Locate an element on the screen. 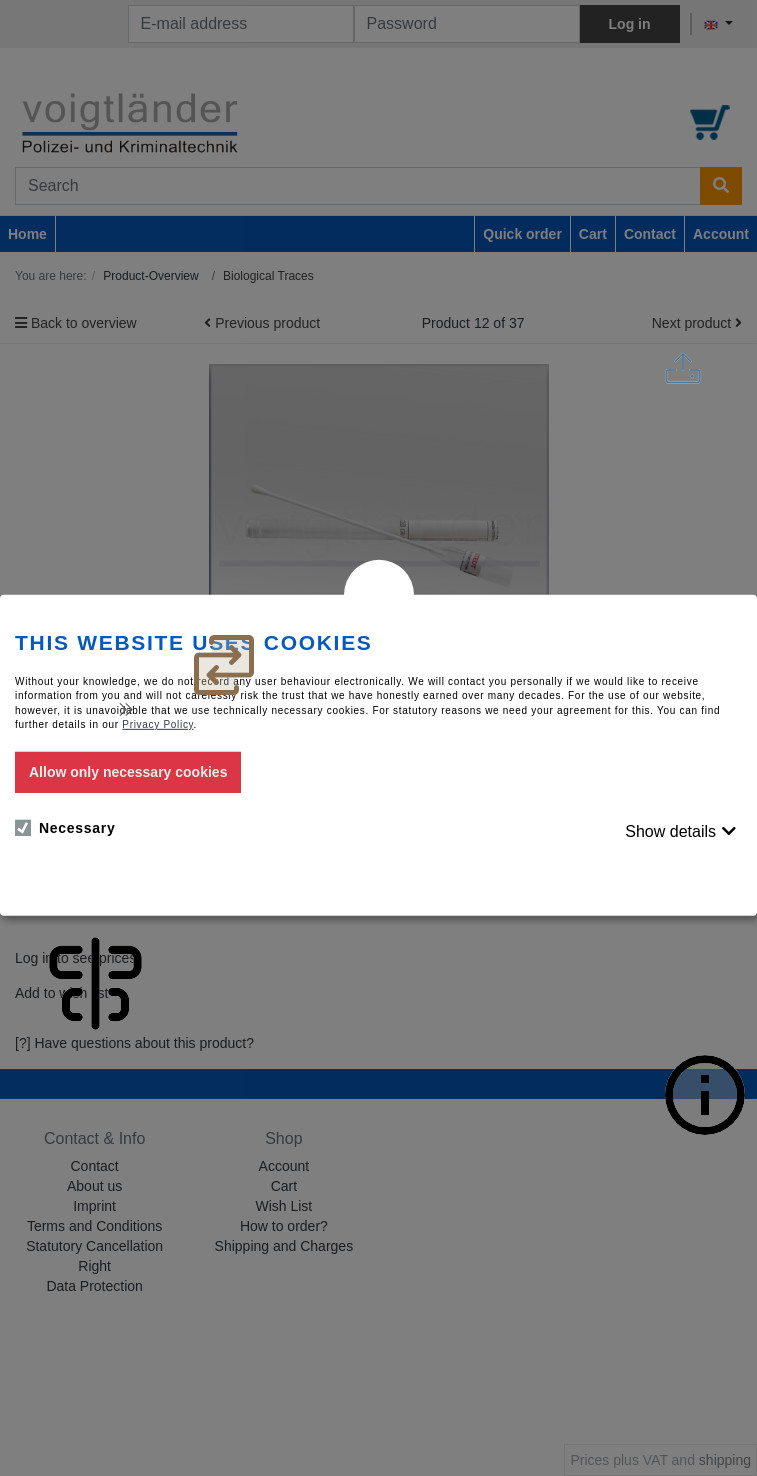 This screenshot has width=757, height=1476. upload a file or document is located at coordinates (683, 370).